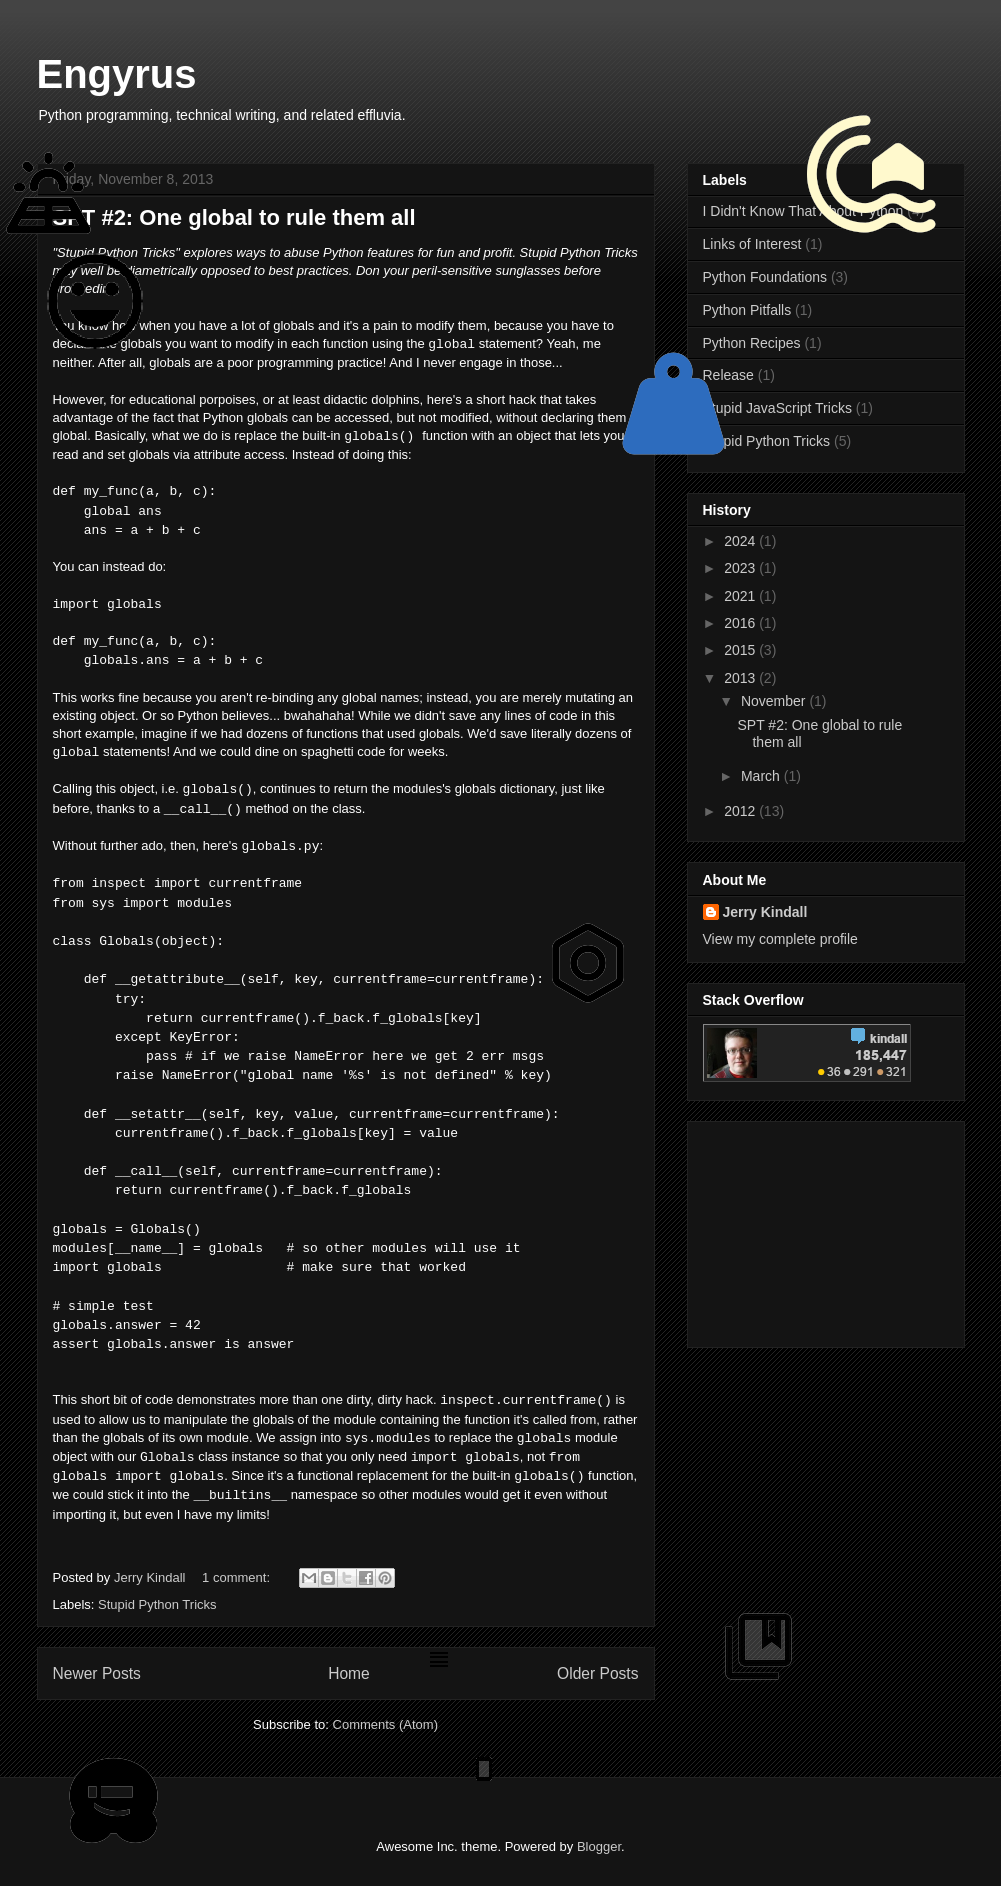  I want to click on access settings or configuration options, so click(588, 963).